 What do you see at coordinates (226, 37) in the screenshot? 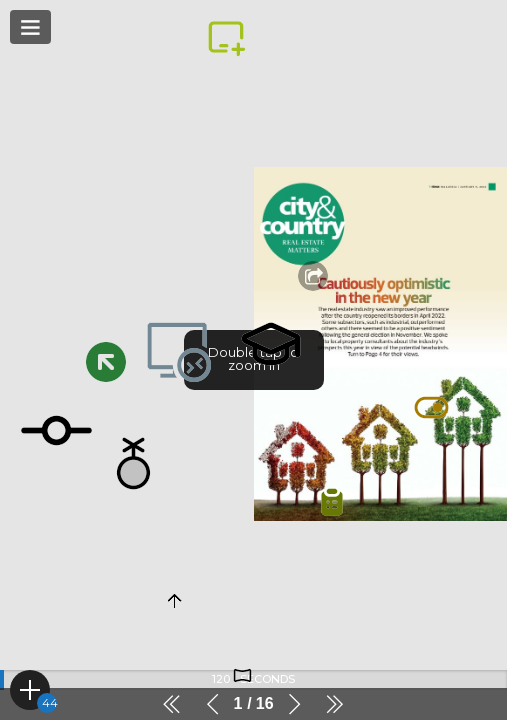
I see `add a new iPad or tablet device` at bounding box center [226, 37].